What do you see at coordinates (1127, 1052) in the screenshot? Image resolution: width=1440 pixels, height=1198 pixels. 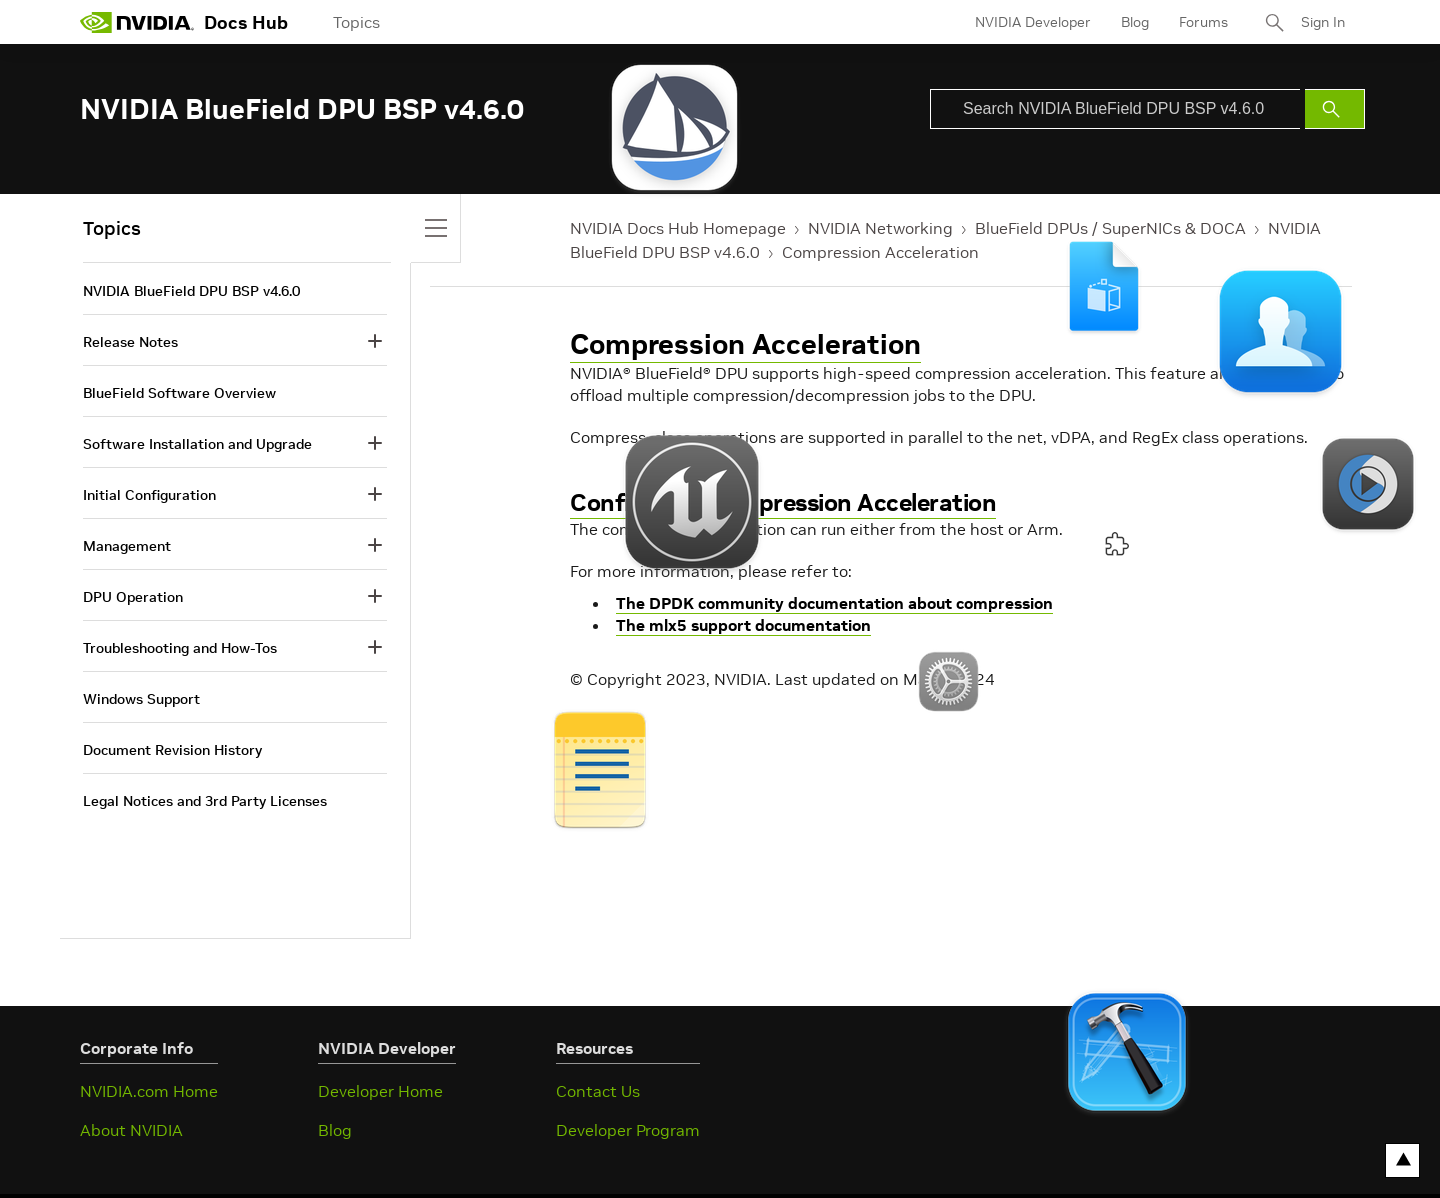 I see `open jockey media player app` at bounding box center [1127, 1052].